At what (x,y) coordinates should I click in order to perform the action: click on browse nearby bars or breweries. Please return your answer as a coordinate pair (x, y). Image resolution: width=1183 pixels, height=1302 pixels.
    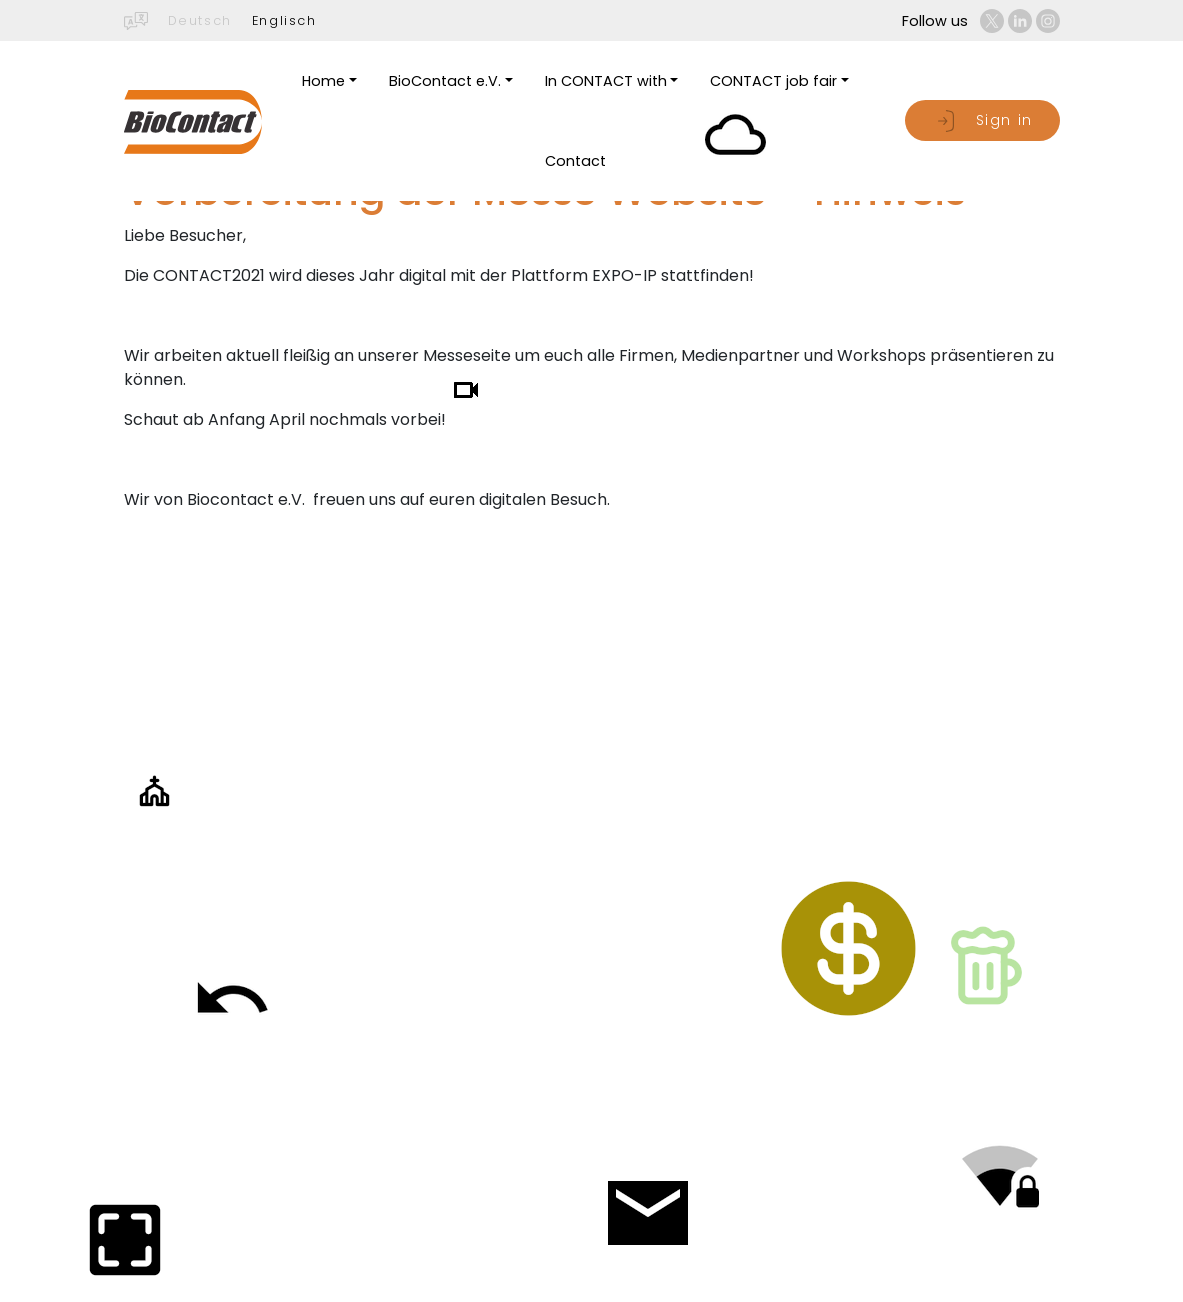
    Looking at the image, I should click on (986, 965).